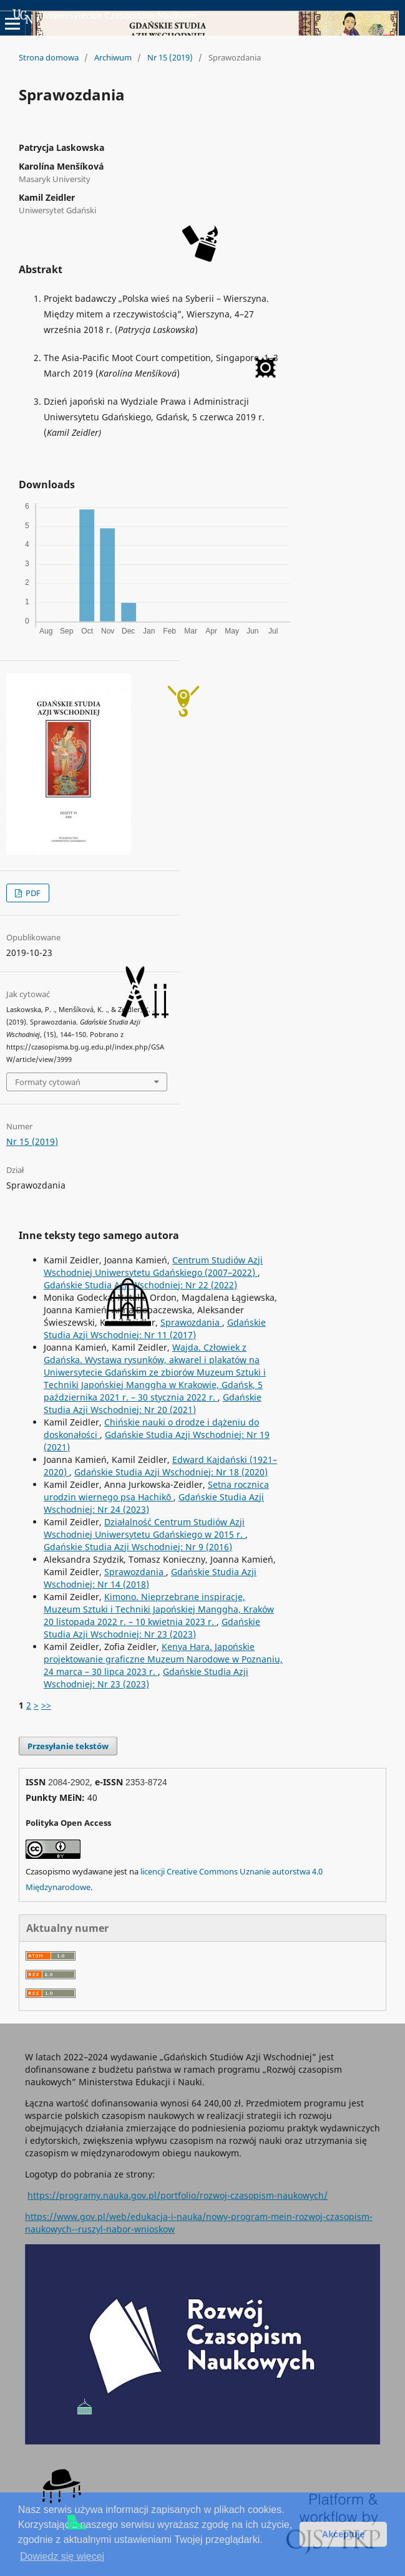 The width and height of the screenshot is (405, 2576). Describe the element at coordinates (84, 2406) in the screenshot. I see `view inventory or storage contents` at that location.